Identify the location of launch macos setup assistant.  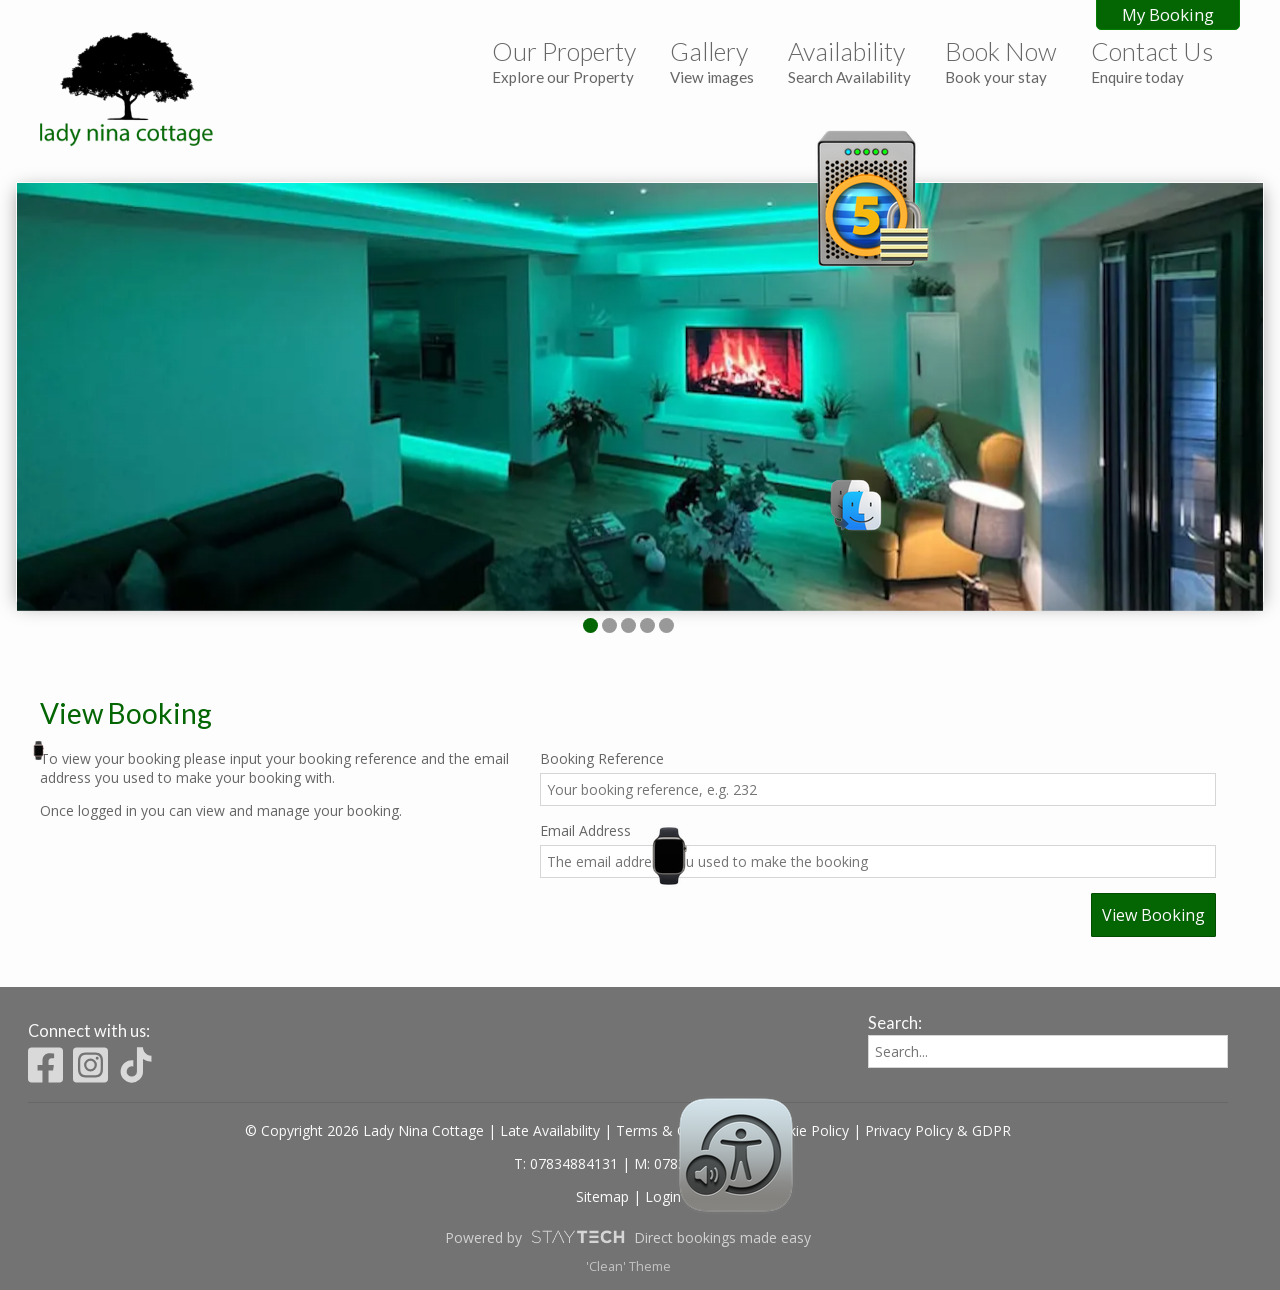
(856, 505).